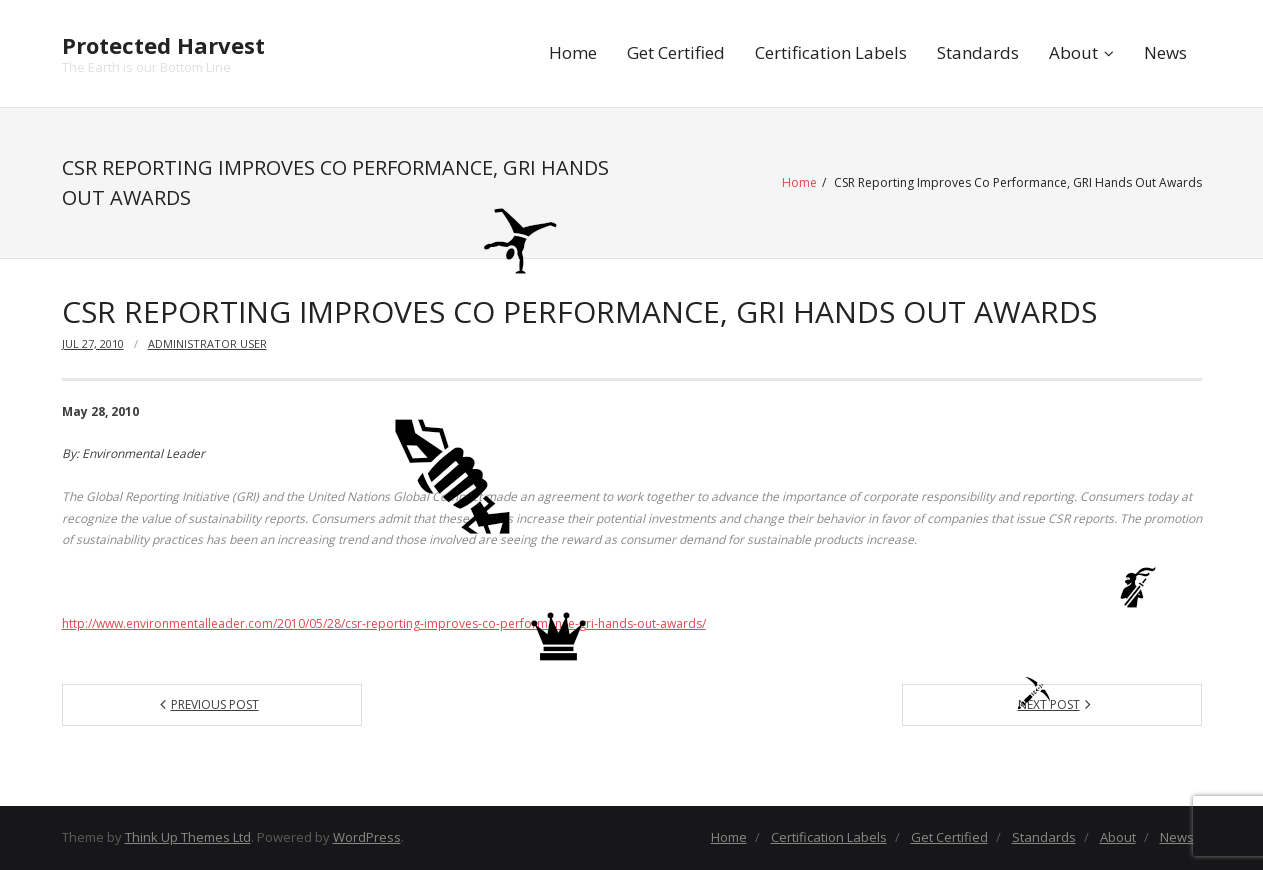 This screenshot has height=870, width=1263. I want to click on chess queen game piece, so click(558, 632).